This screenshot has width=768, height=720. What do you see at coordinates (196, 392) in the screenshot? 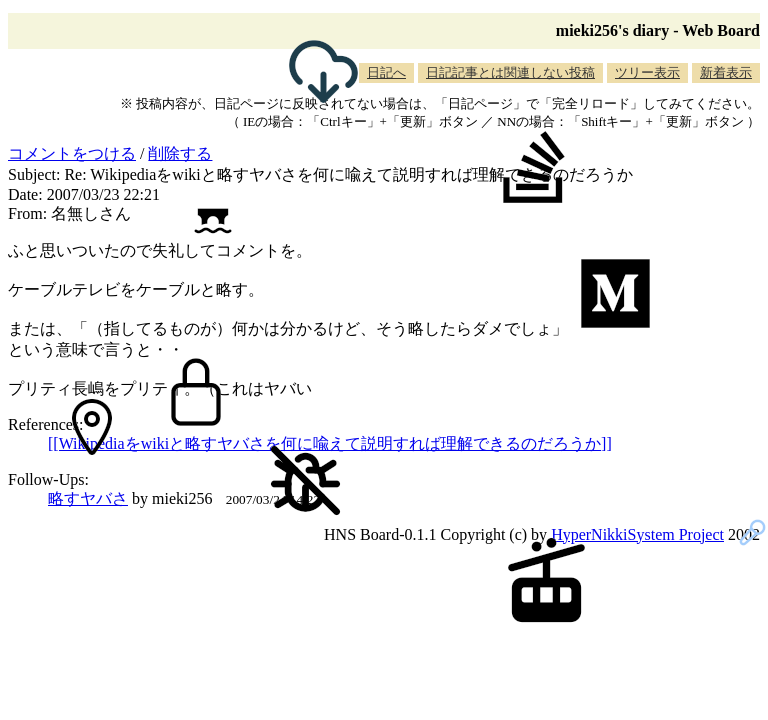
I see `indicates a locked or secured item` at bounding box center [196, 392].